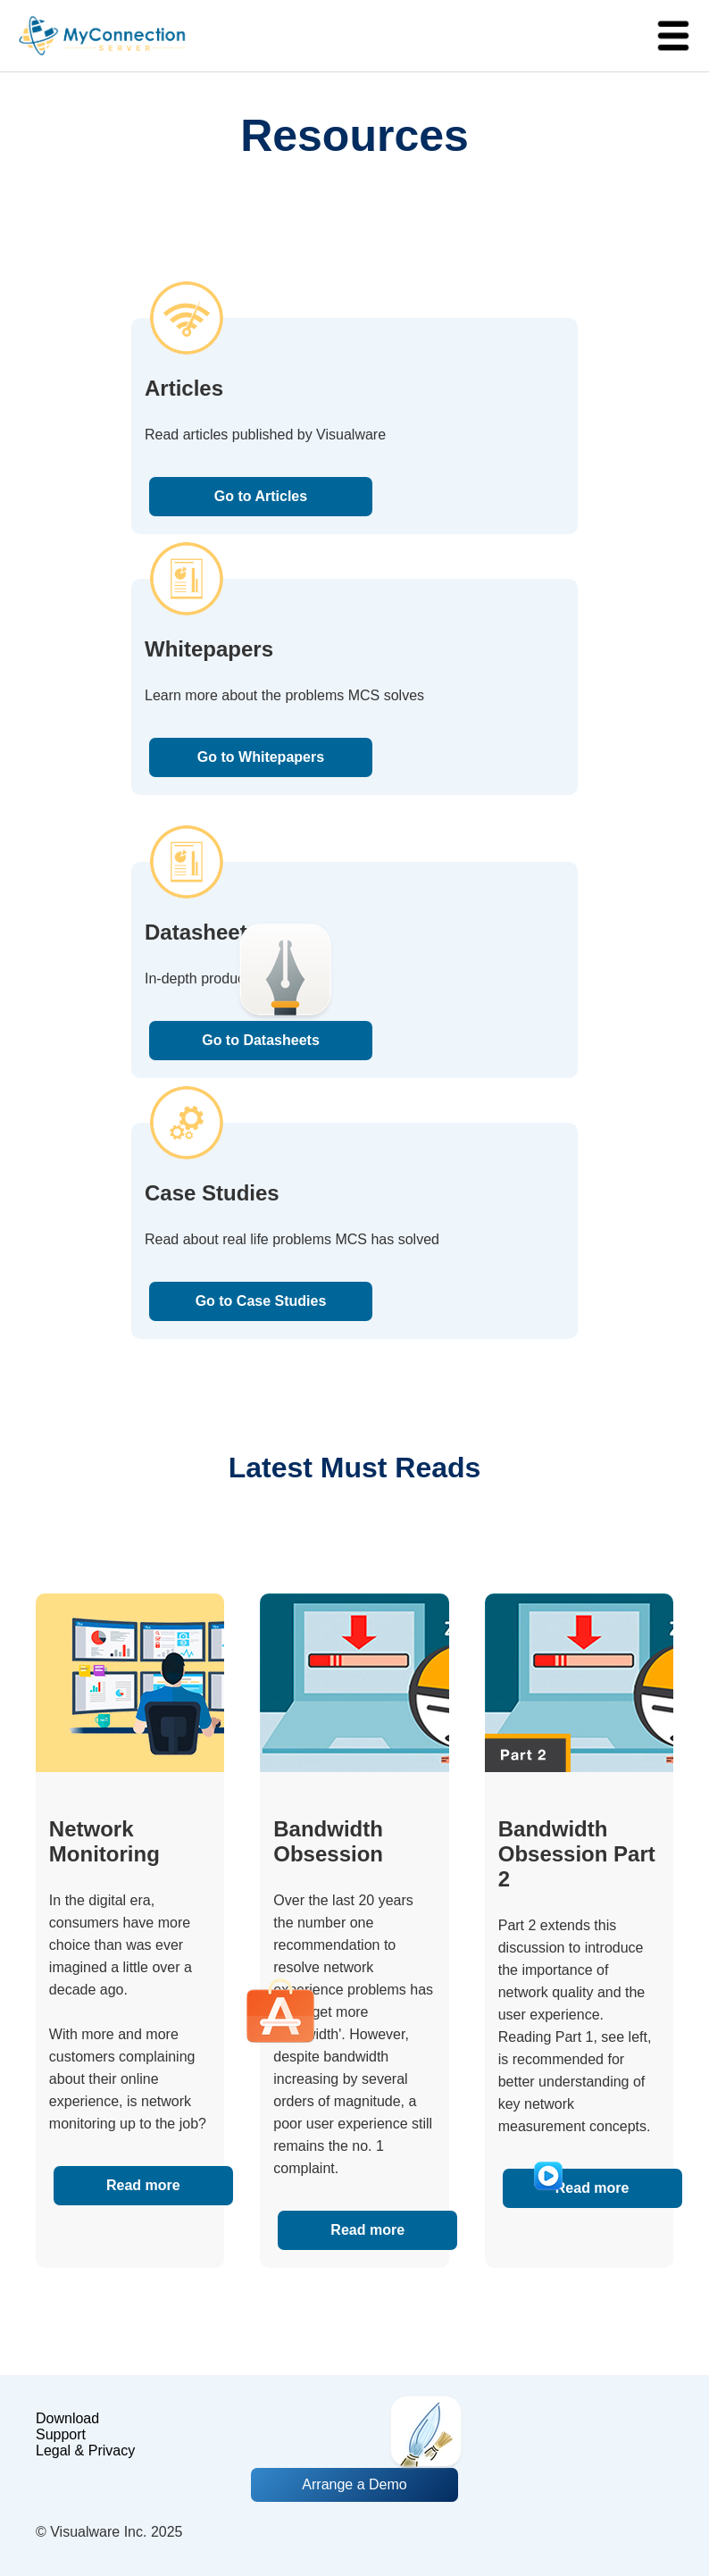 Image resolution: width=709 pixels, height=2576 pixels. I want to click on open amberol music player, so click(548, 2176).